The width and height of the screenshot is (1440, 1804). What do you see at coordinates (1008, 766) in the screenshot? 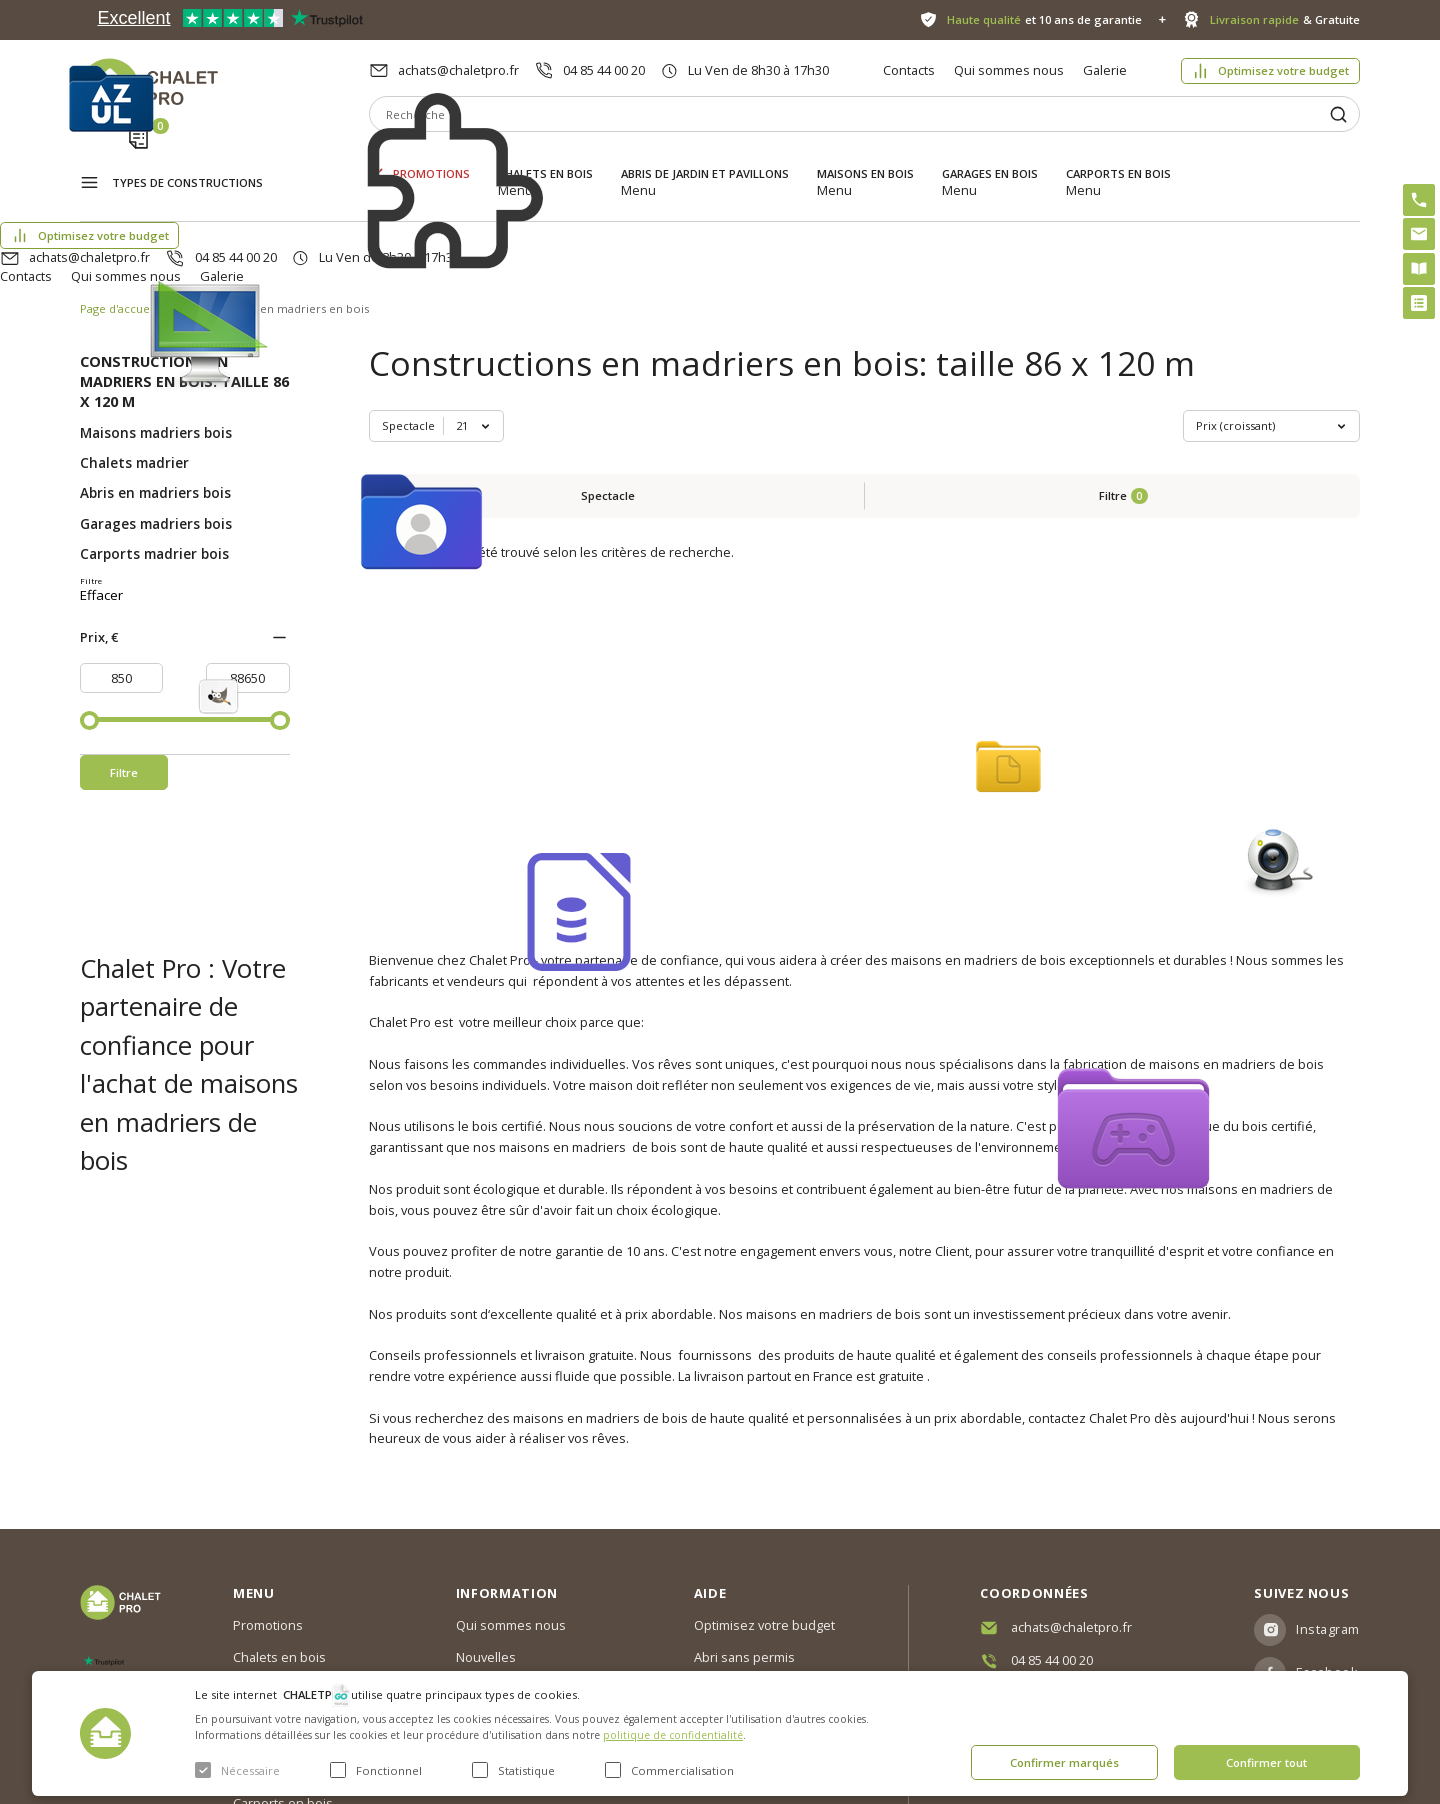
I see `open your documents folder` at bounding box center [1008, 766].